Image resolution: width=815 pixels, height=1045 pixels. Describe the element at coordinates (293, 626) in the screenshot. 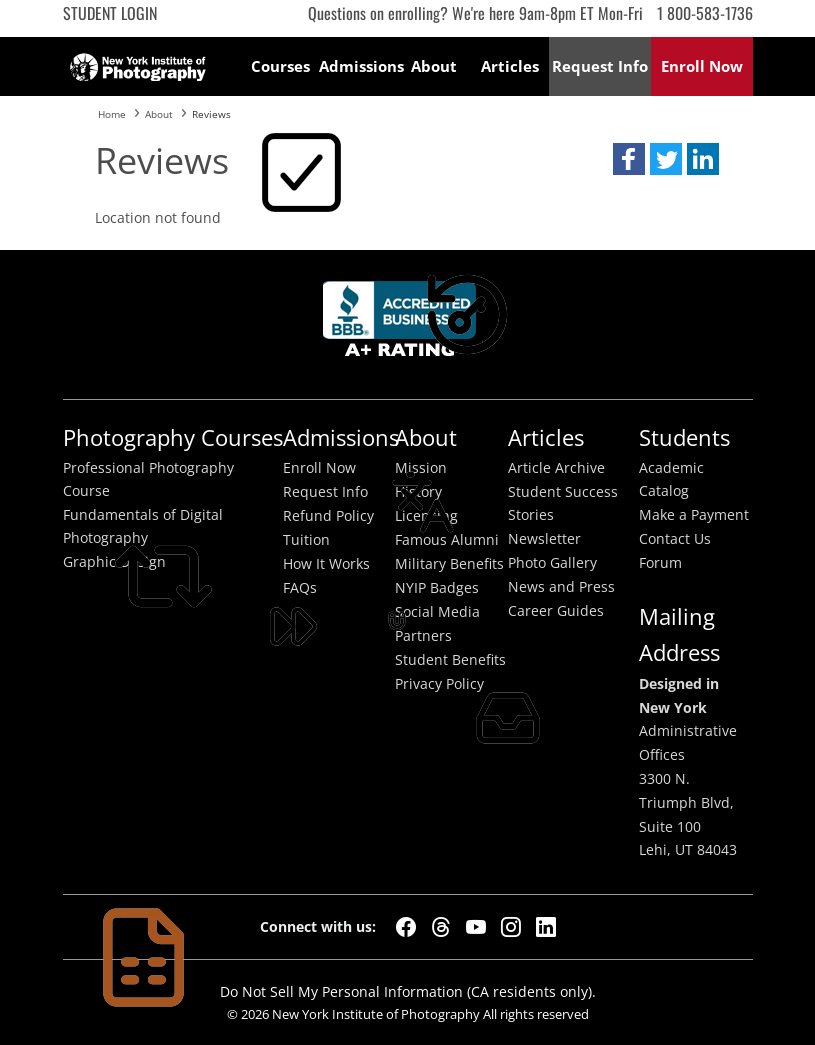

I see `skip forward in media playback` at that location.